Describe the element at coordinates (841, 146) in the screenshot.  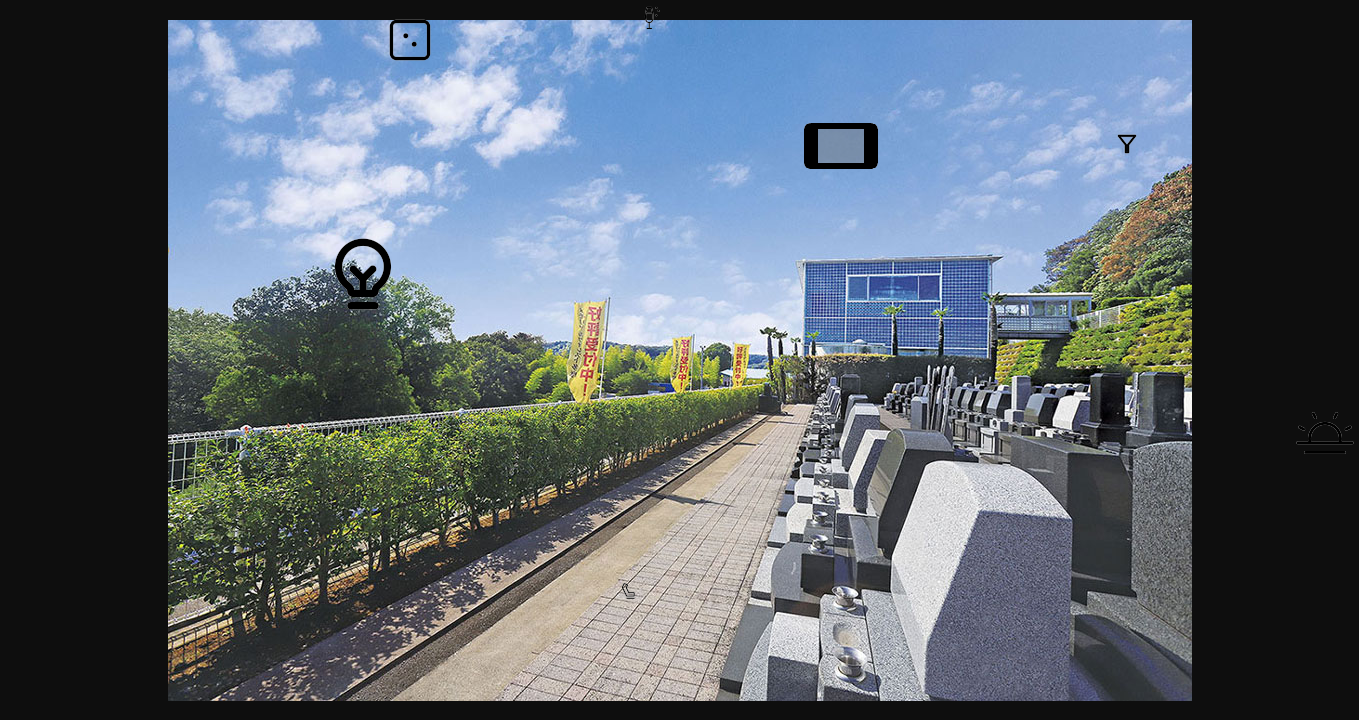
I see `rotate device to landscape orientation` at that location.